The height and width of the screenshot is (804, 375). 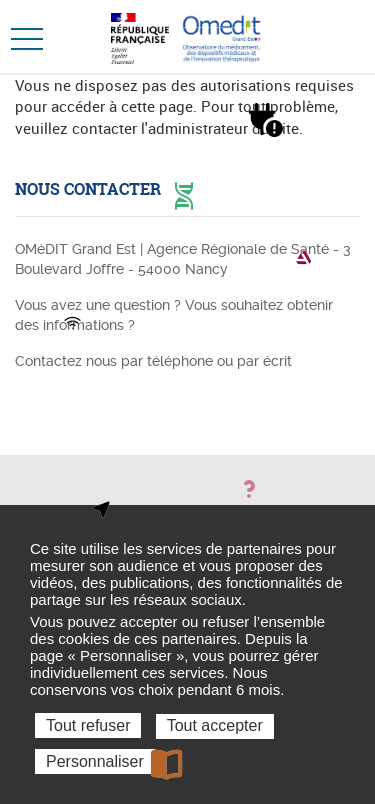 I want to click on access genetic or biological information, so click(x=184, y=196).